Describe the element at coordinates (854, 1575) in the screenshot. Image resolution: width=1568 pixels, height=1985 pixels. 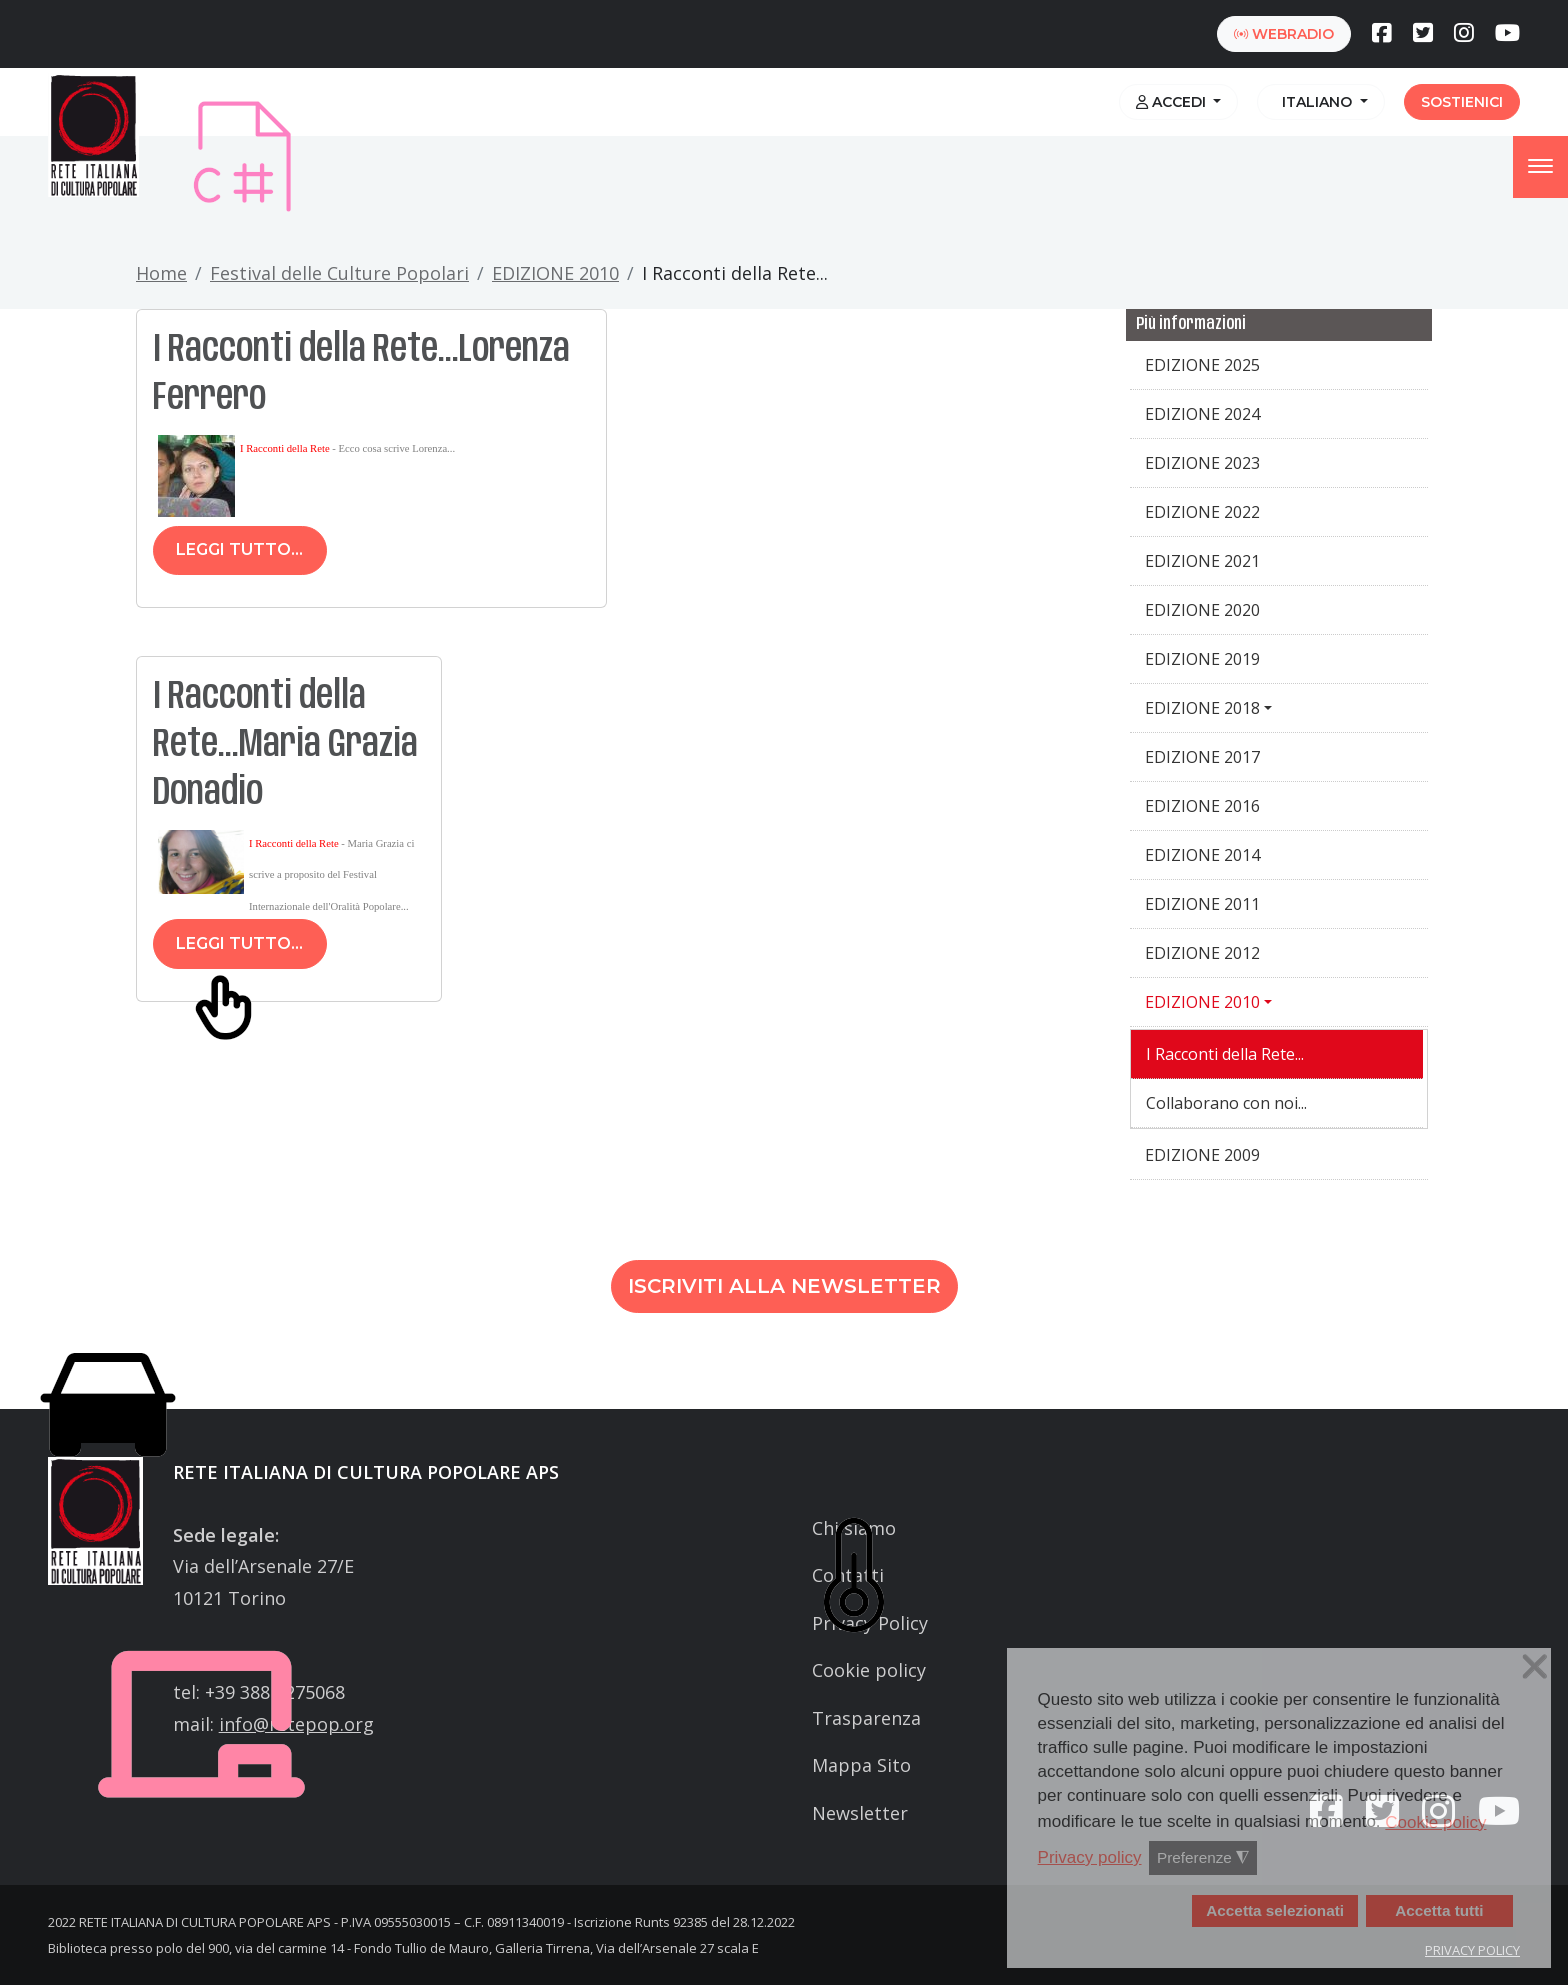
I see `view current temperature reading` at that location.